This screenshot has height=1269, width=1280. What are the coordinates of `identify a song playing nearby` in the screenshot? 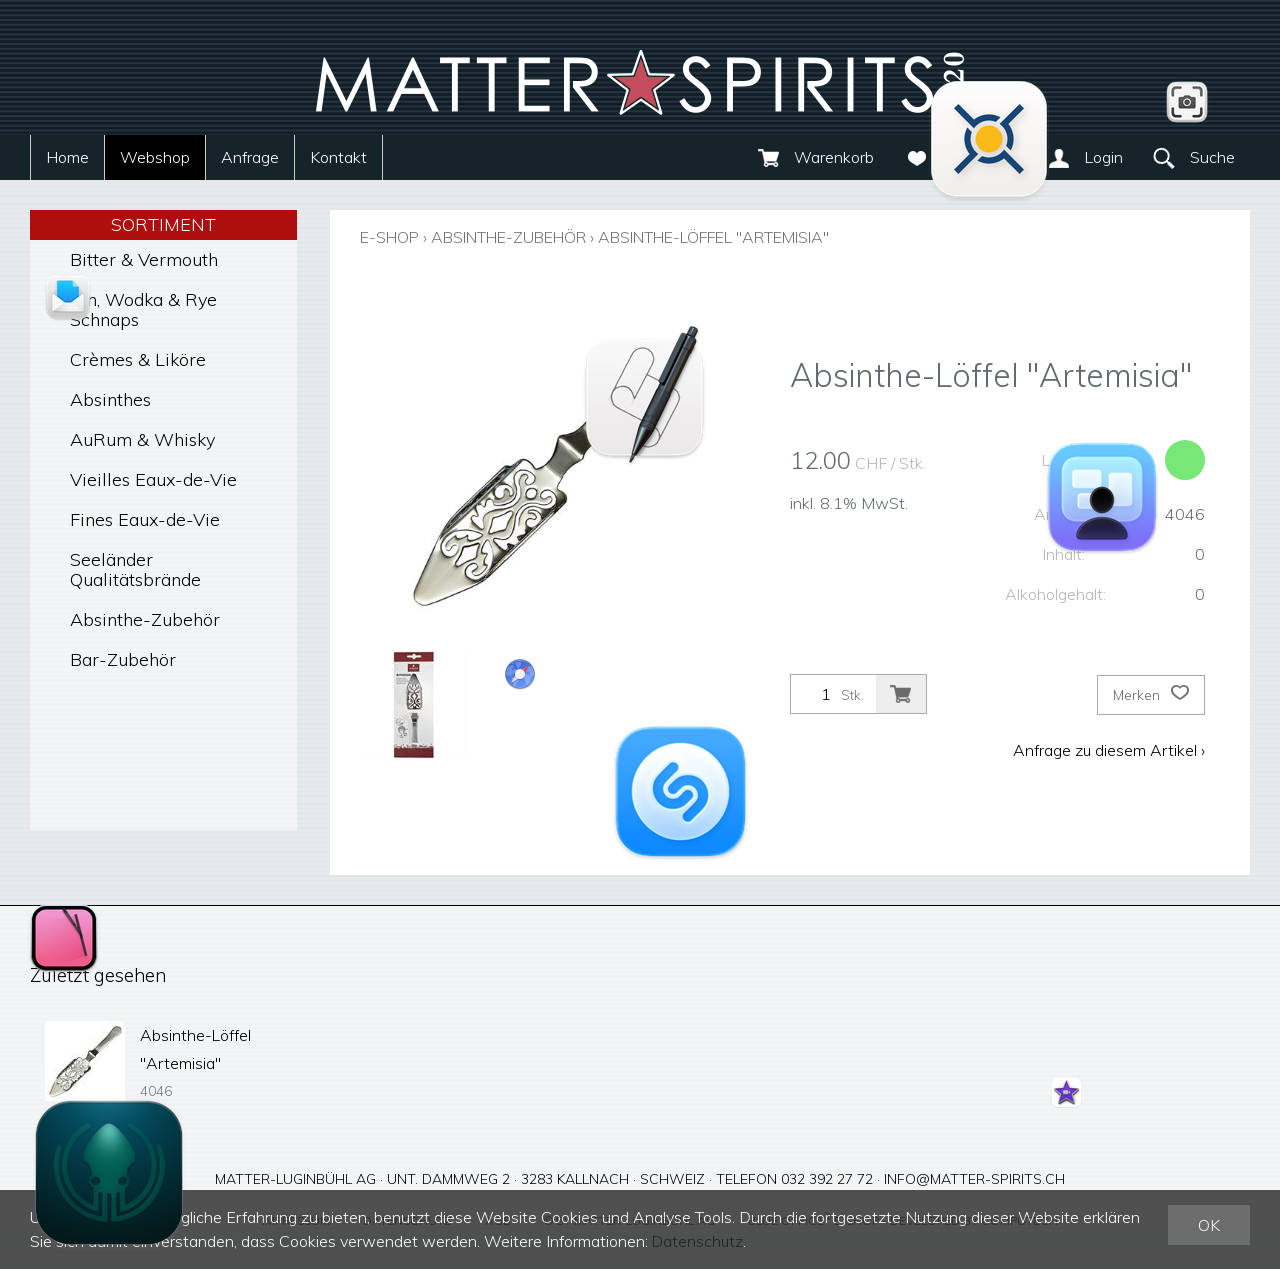 It's located at (680, 791).